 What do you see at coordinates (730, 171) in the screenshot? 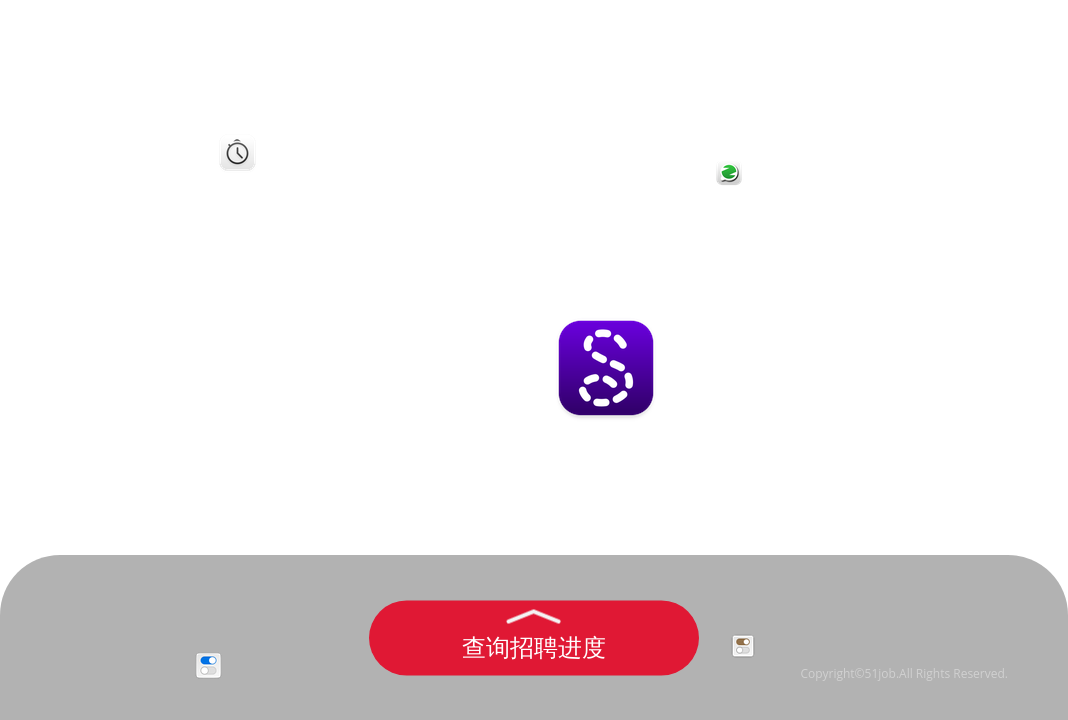
I see `open zapzap messaging app` at bounding box center [730, 171].